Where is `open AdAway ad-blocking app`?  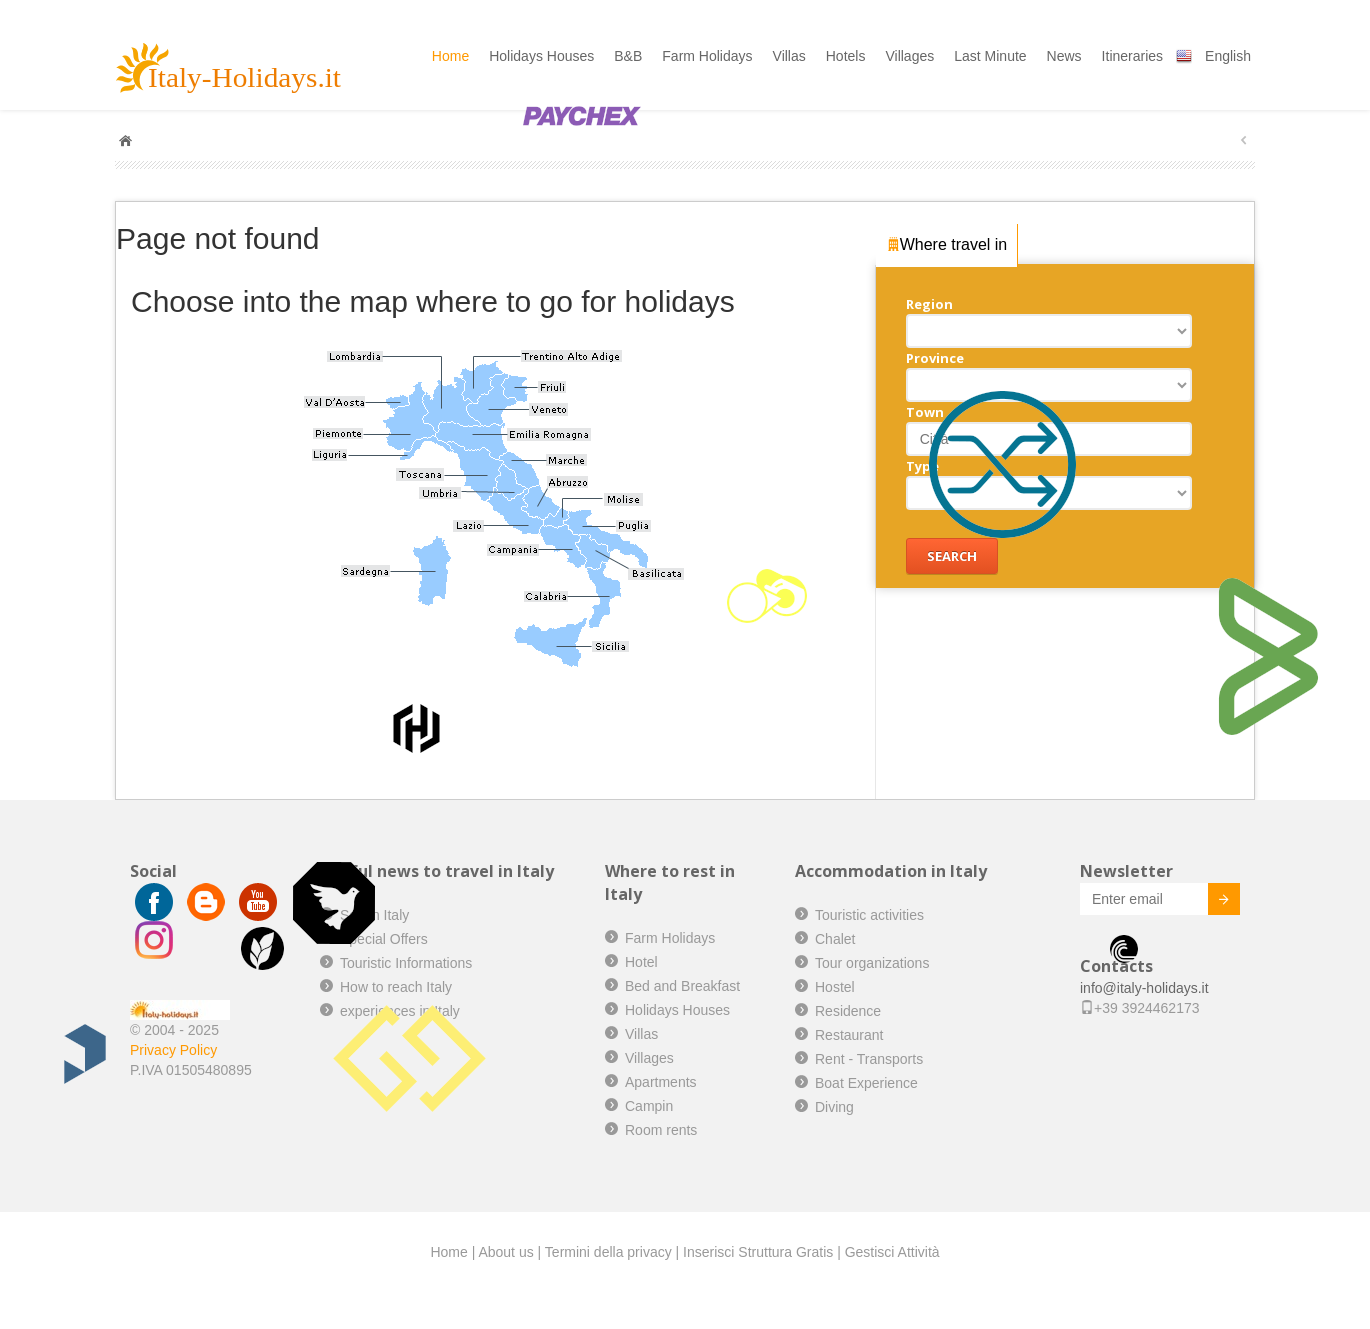
open AdAway ad-blocking app is located at coordinates (334, 903).